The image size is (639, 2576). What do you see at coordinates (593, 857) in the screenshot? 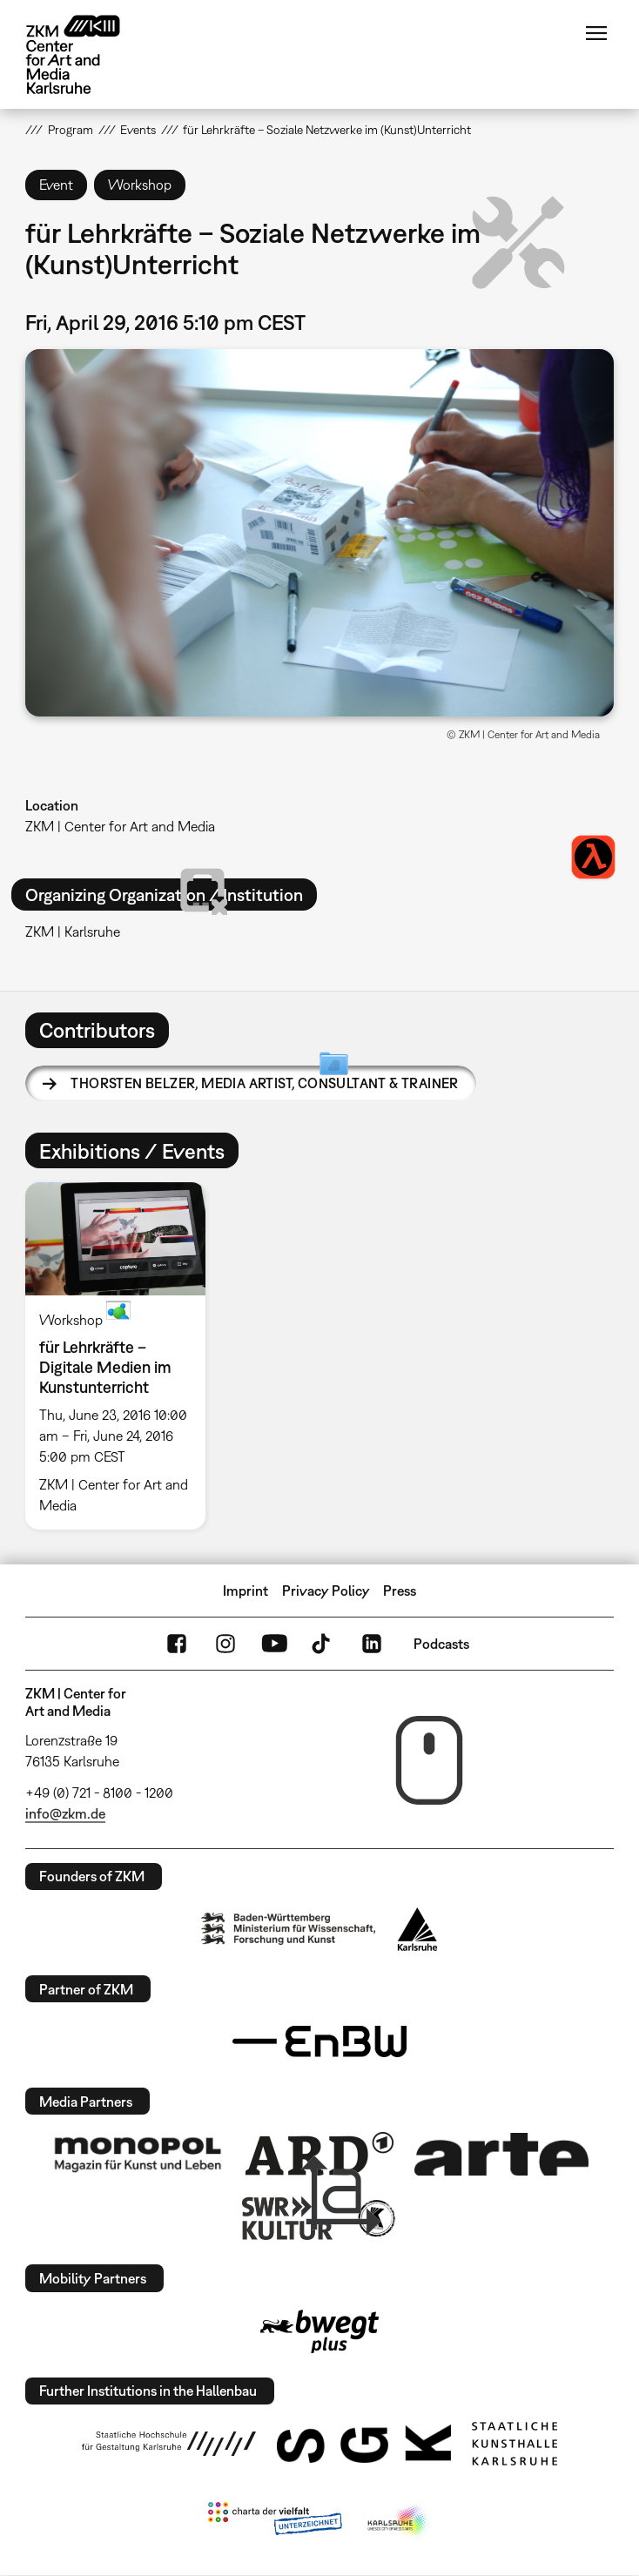
I see `launch half-life deathmatch` at bounding box center [593, 857].